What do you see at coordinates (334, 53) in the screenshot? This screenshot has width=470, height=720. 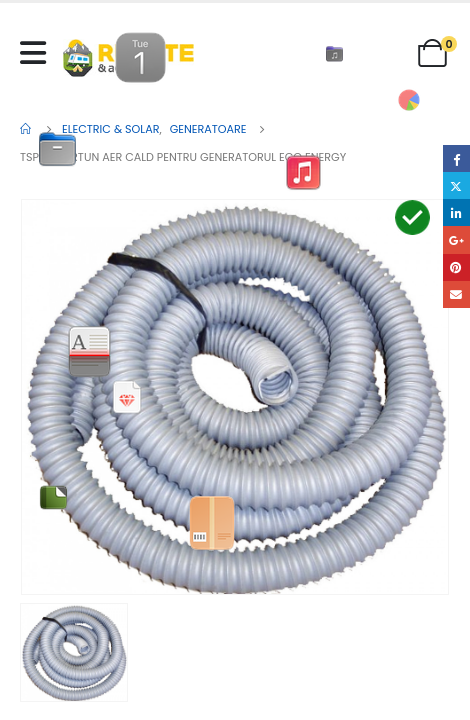 I see `open your music folder` at bounding box center [334, 53].